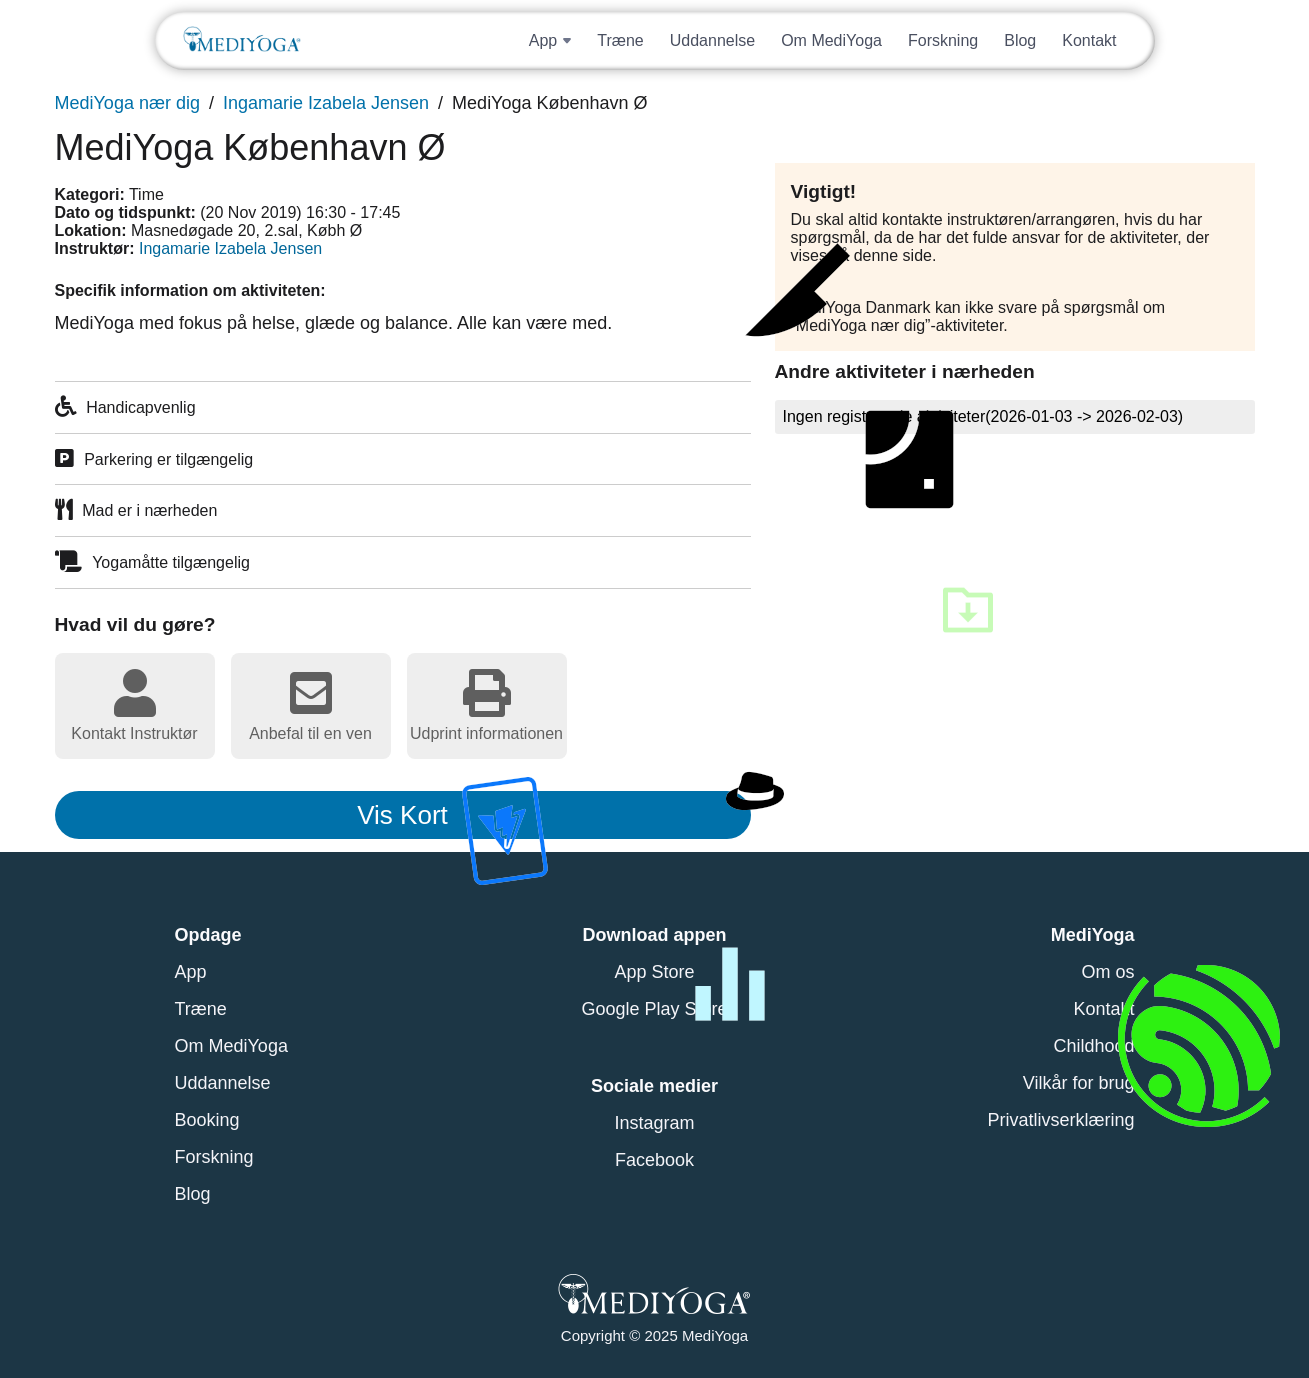  I want to click on access local storage or hard drive, so click(909, 459).